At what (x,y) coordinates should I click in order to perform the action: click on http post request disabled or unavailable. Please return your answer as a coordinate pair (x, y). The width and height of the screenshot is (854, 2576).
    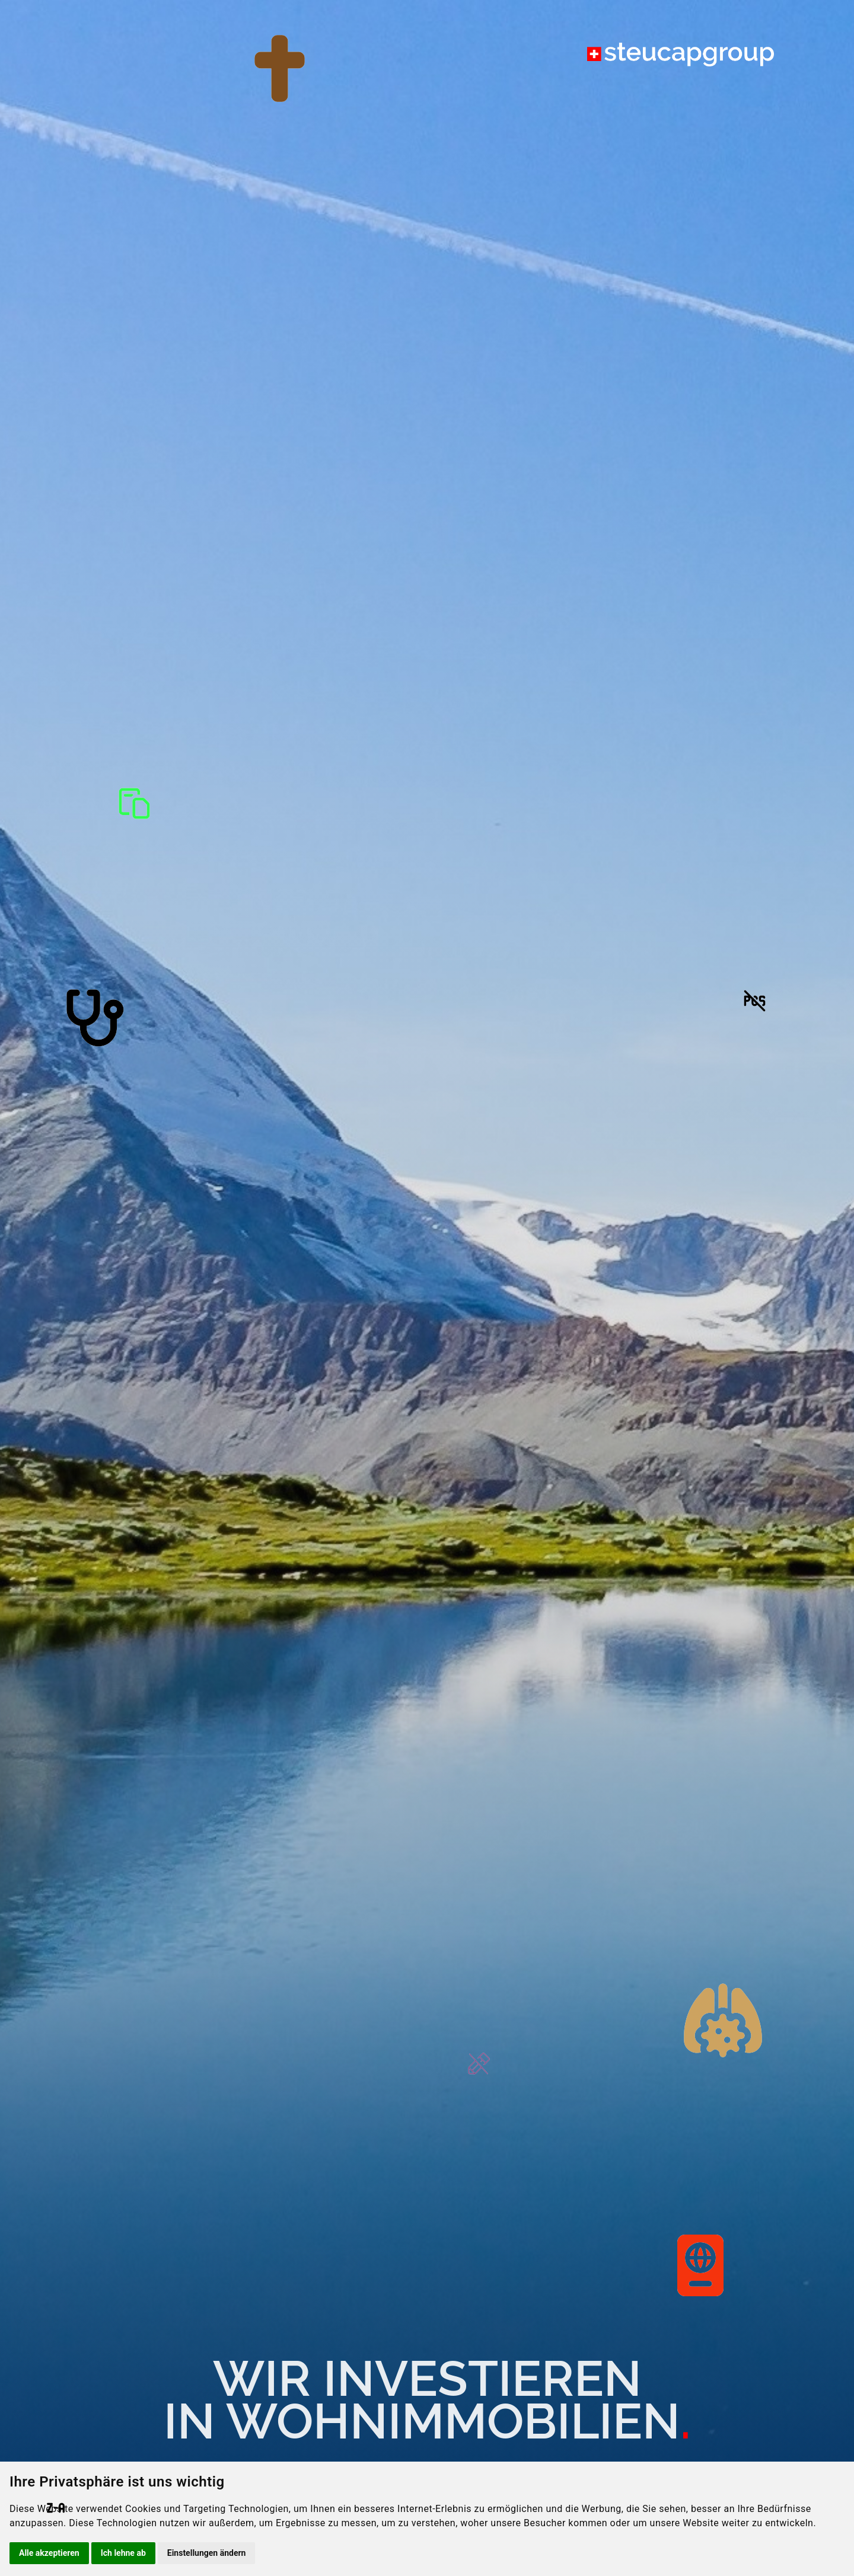
    Looking at the image, I should click on (754, 1001).